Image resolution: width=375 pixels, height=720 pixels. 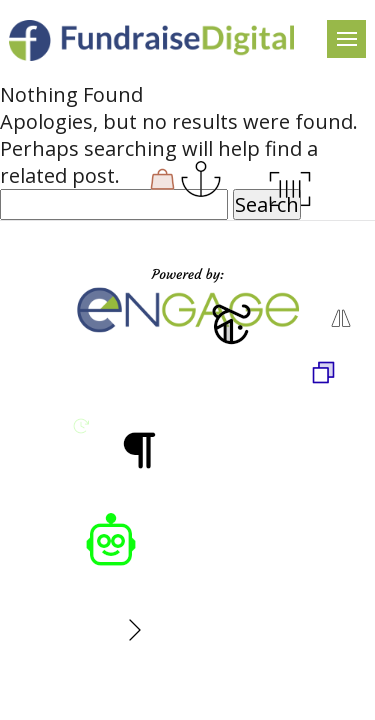 What do you see at coordinates (341, 319) in the screenshot?
I see `flip image horizontally` at bounding box center [341, 319].